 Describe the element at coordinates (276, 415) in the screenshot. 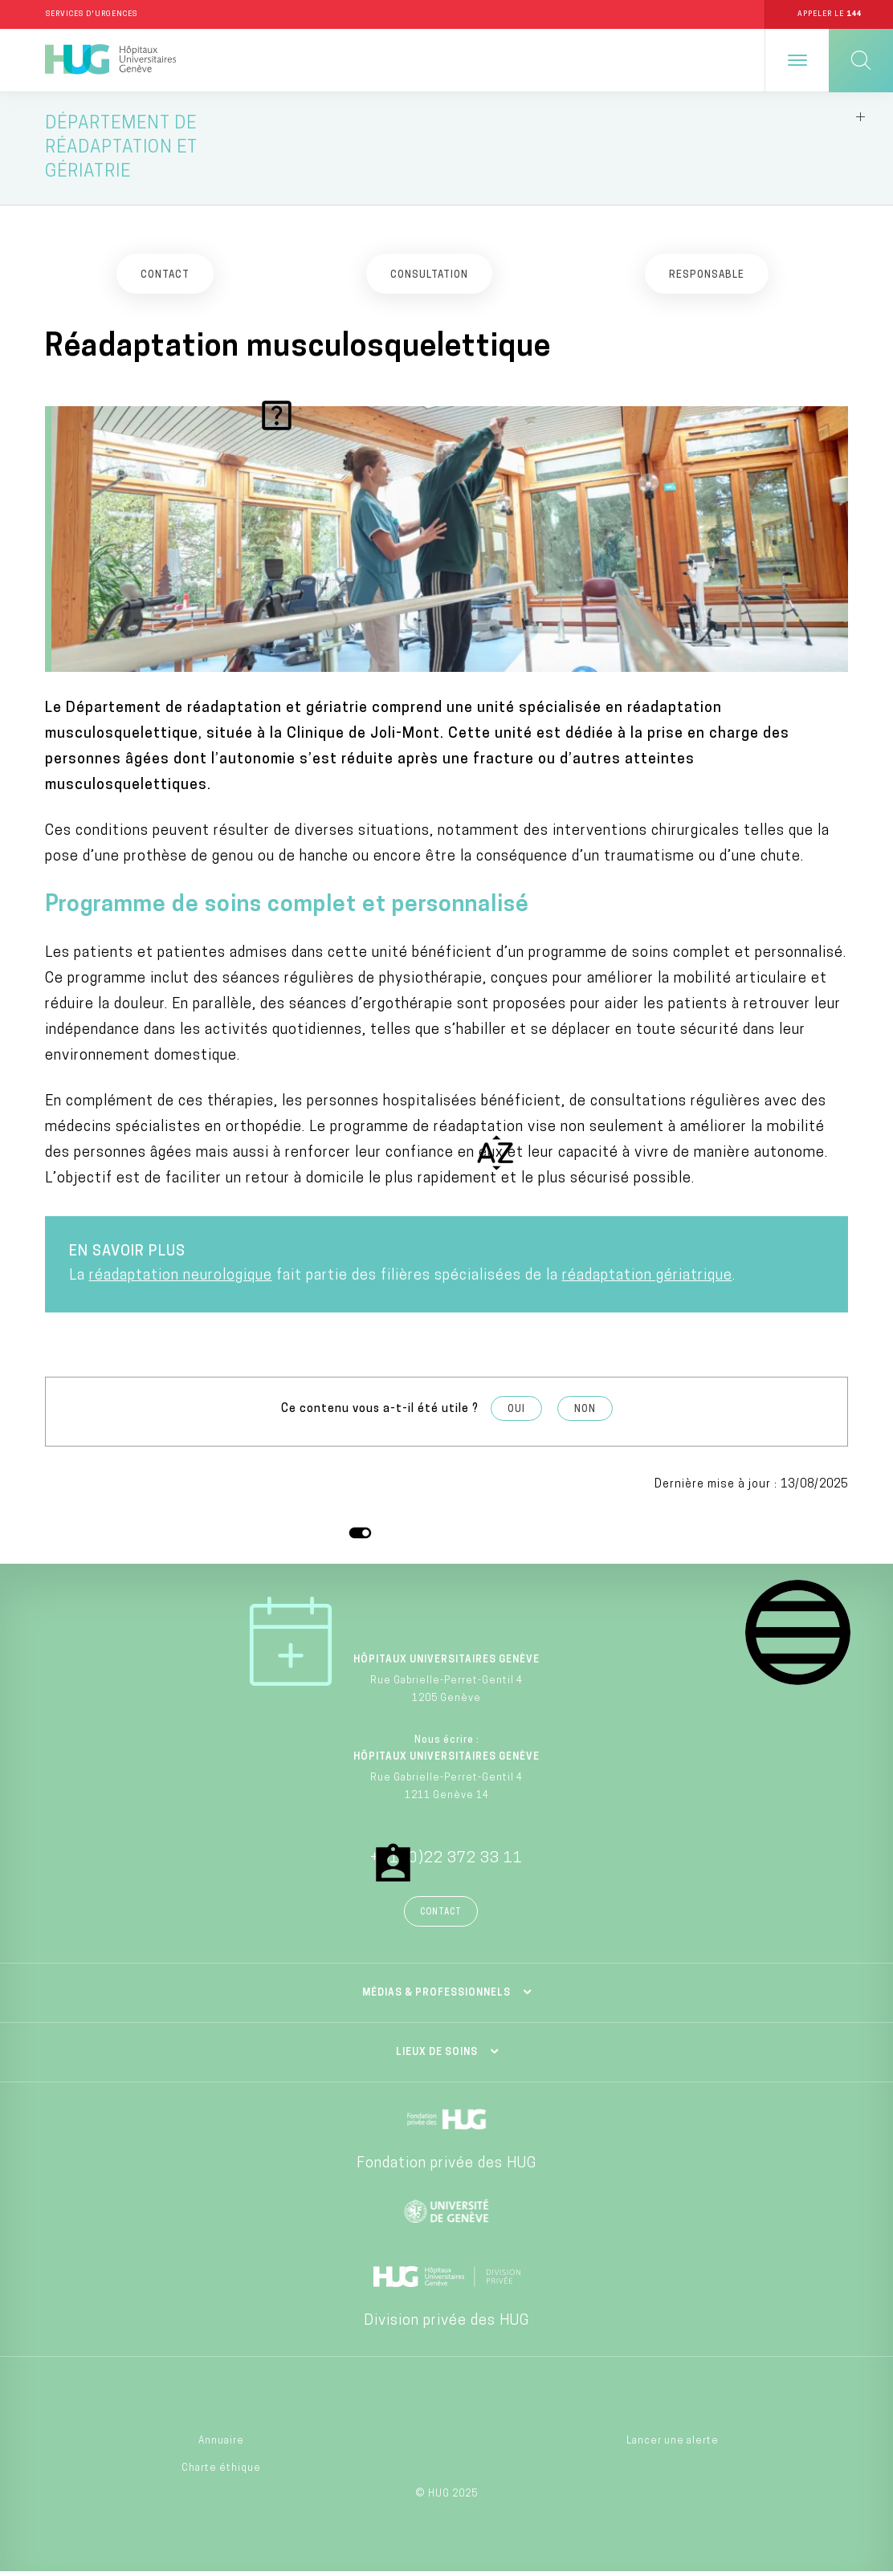

I see `access help center or support resources` at that location.